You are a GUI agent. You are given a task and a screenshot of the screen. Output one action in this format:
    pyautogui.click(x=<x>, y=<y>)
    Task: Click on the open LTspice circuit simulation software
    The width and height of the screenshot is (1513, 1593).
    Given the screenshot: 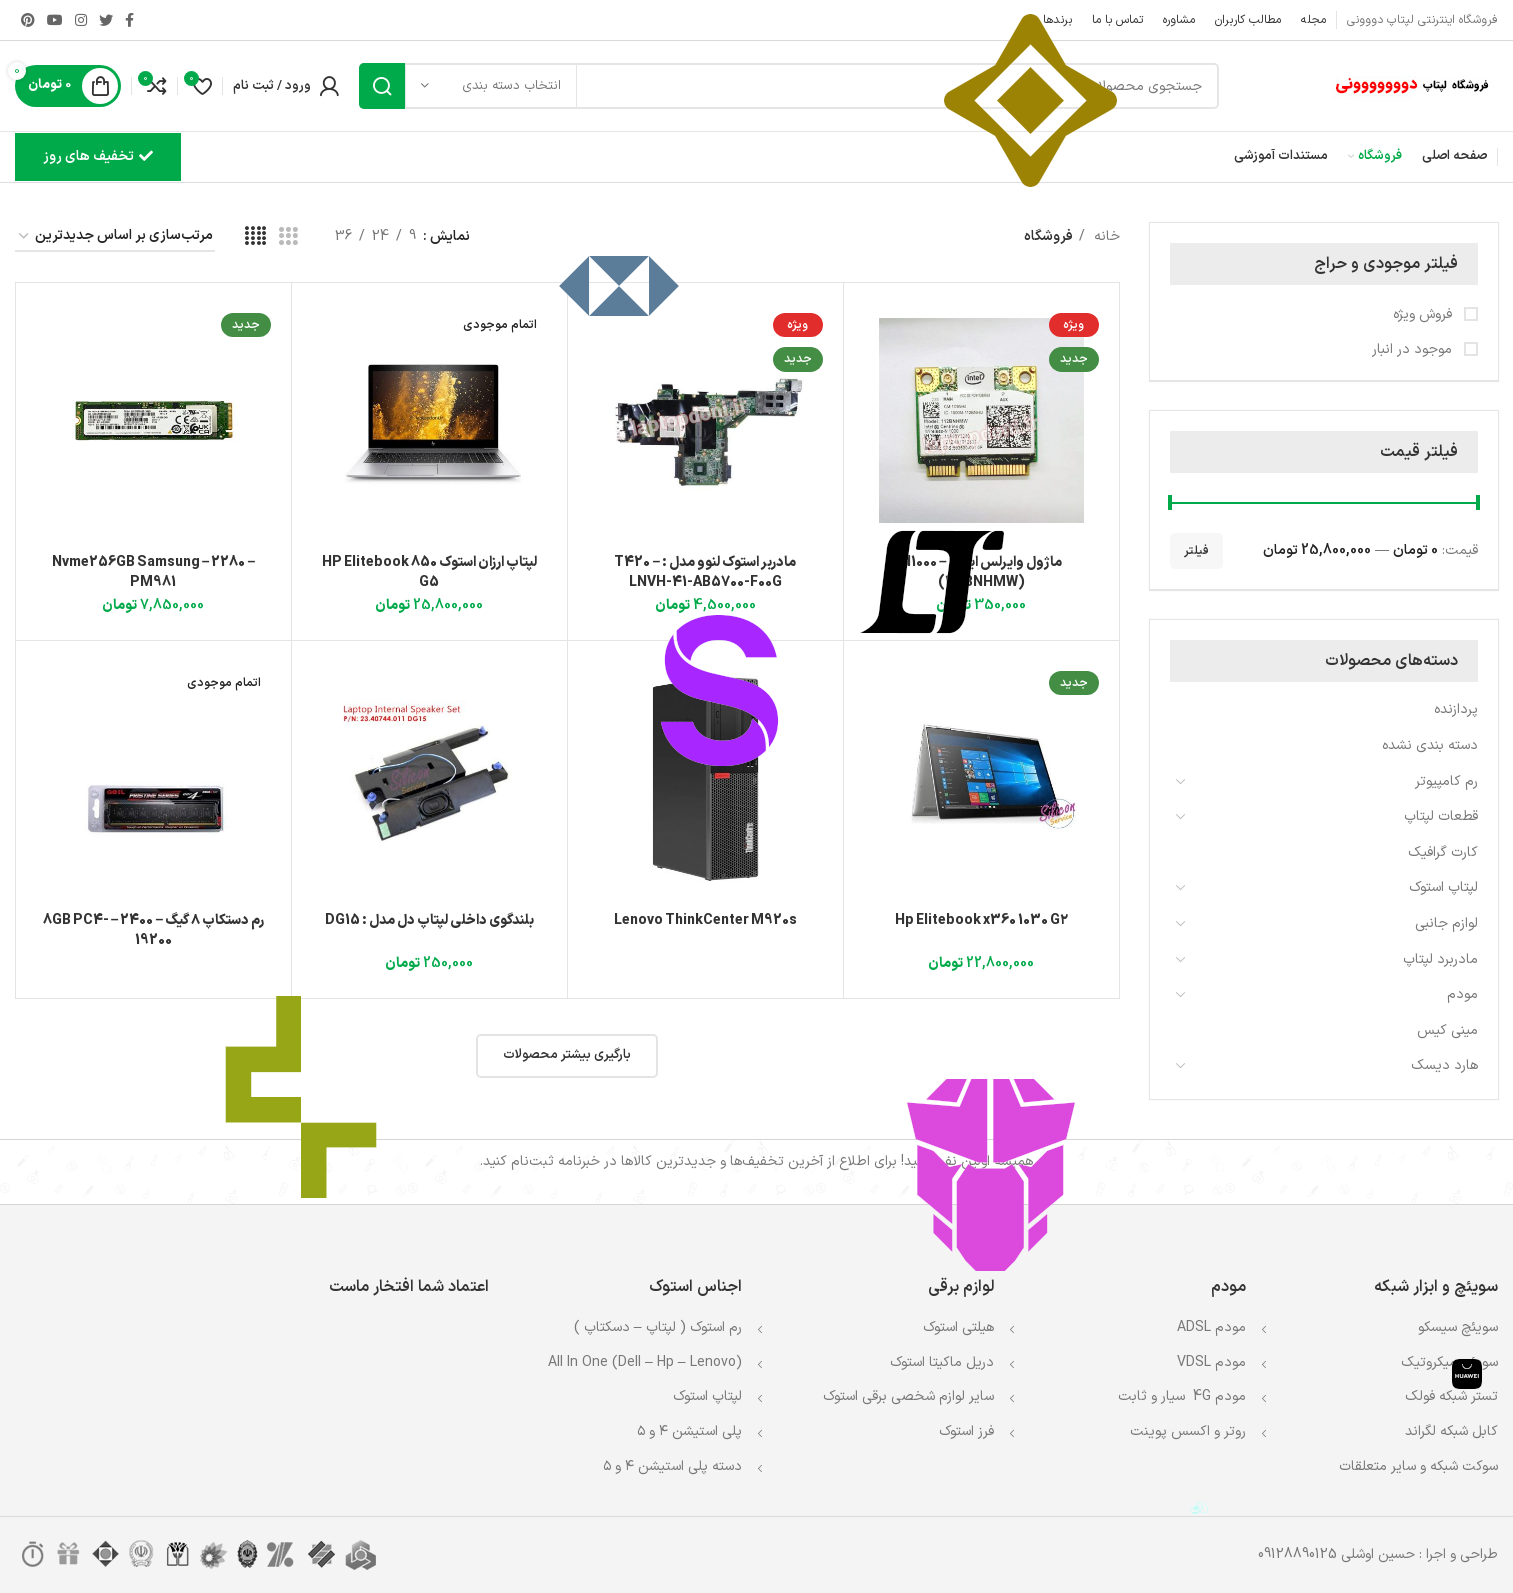 What is the action you would take?
    pyautogui.click(x=932, y=582)
    